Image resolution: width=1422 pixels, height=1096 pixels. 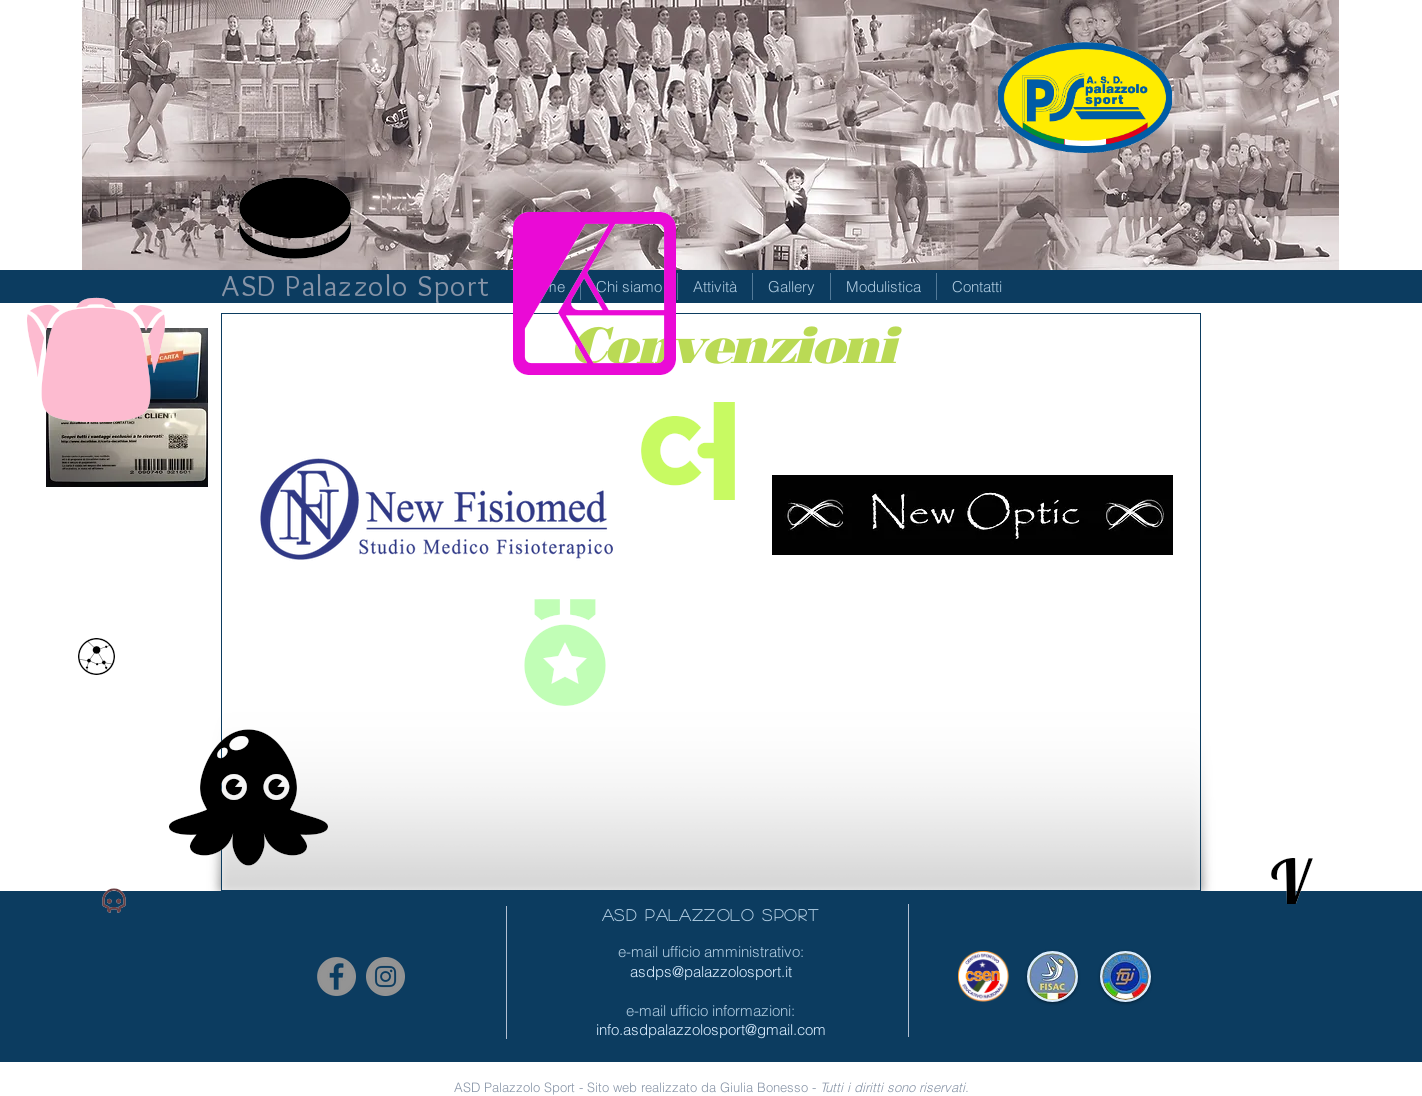 What do you see at coordinates (565, 650) in the screenshot?
I see `view achievements or awards` at bounding box center [565, 650].